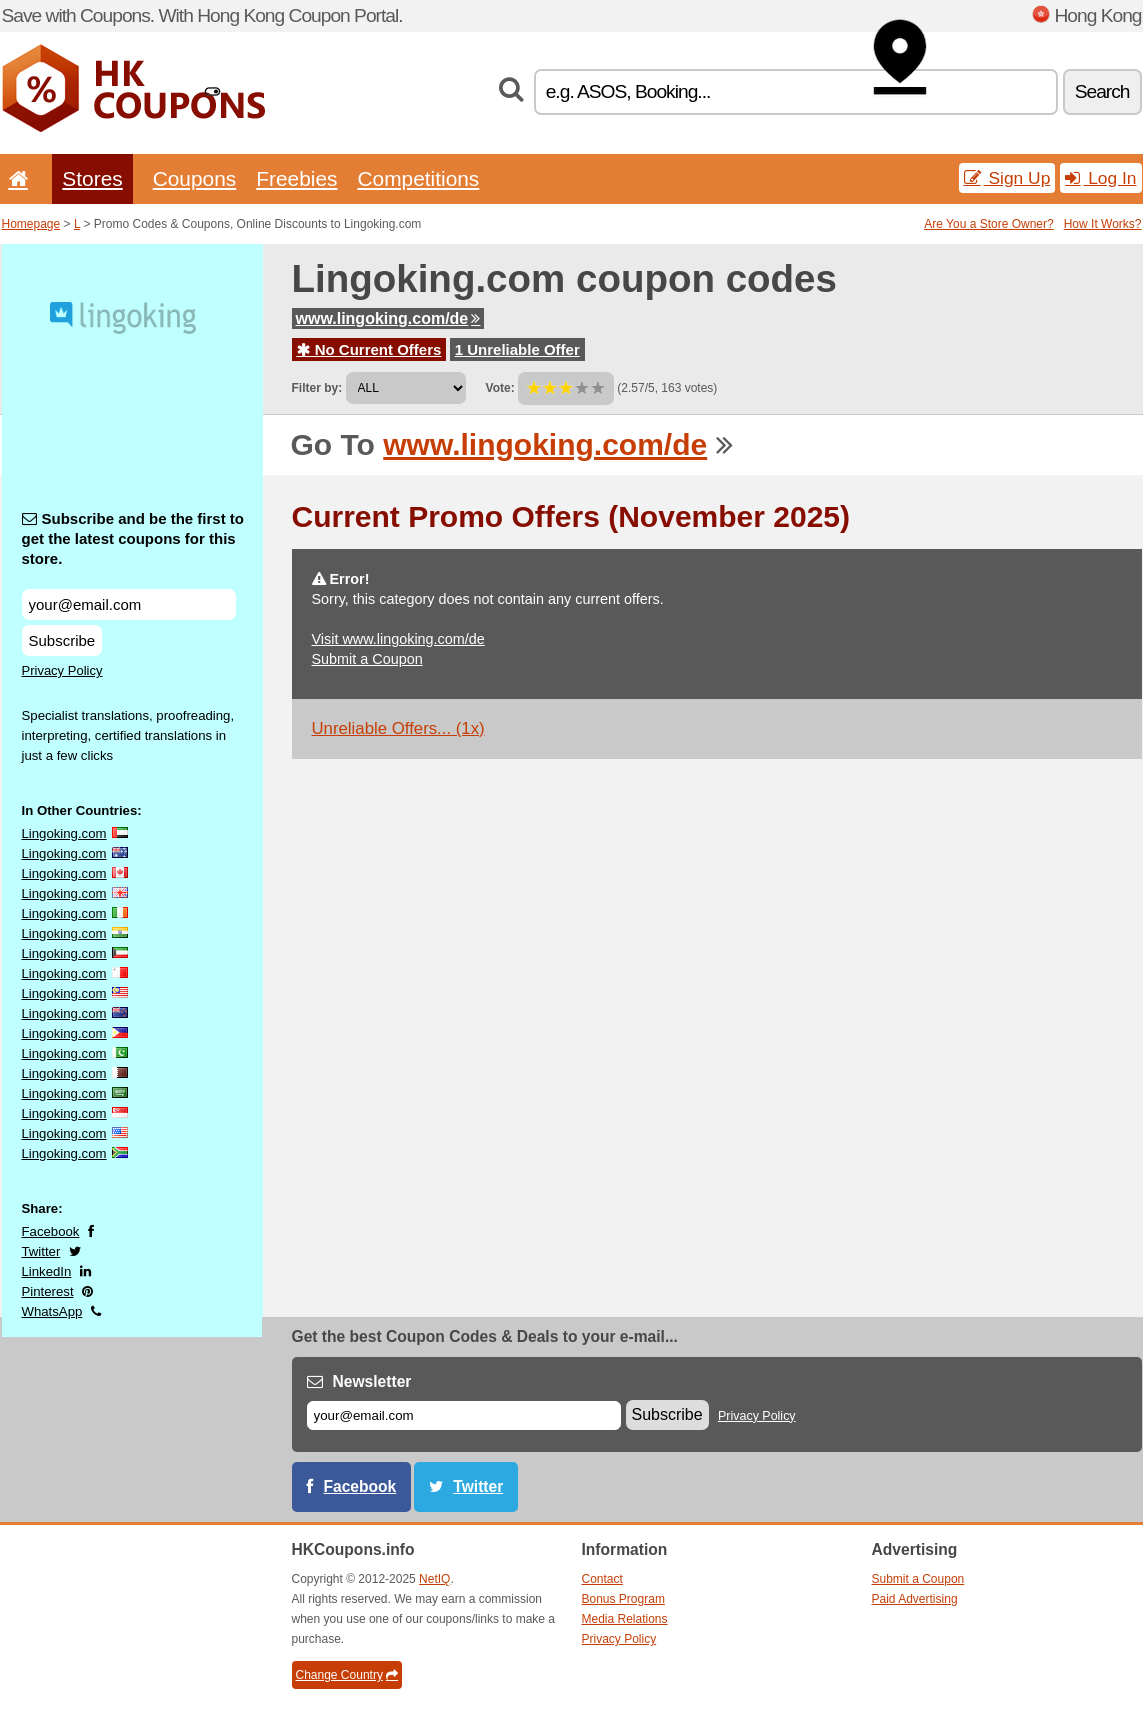 Image resolution: width=1143 pixels, height=1709 pixels. I want to click on toggle switch in the on/enabled state, so click(212, 91).